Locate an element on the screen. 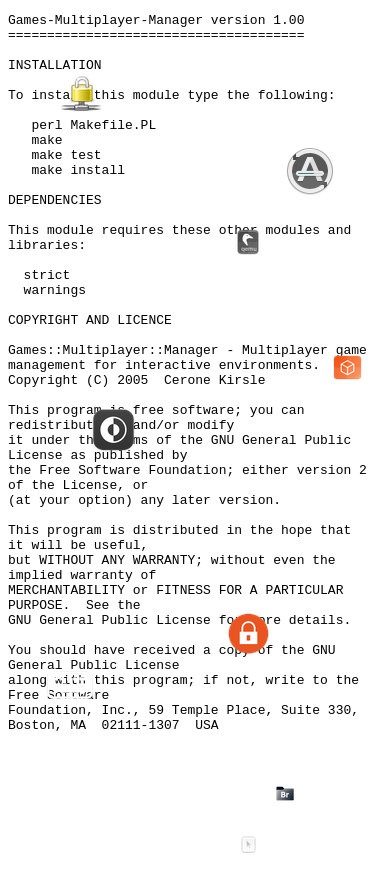 The image size is (375, 890). access plasma desktop theme settings is located at coordinates (113, 430).